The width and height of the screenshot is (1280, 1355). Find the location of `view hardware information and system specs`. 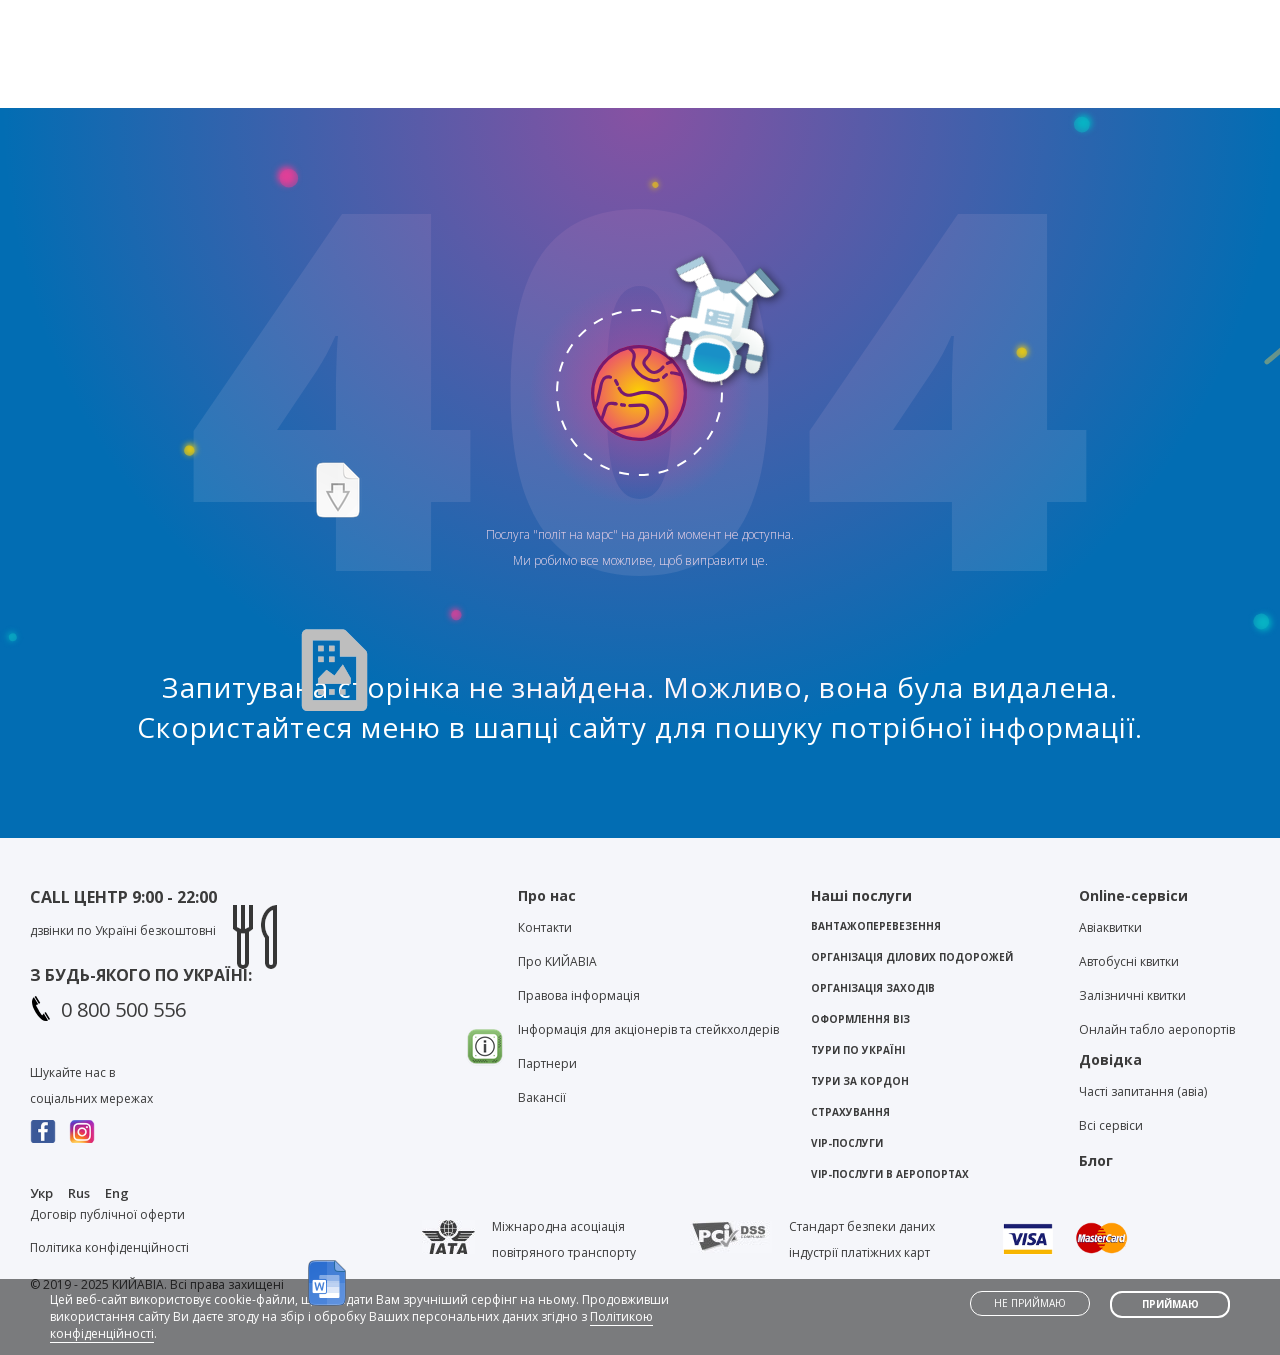

view hardware information and system specs is located at coordinates (485, 1047).